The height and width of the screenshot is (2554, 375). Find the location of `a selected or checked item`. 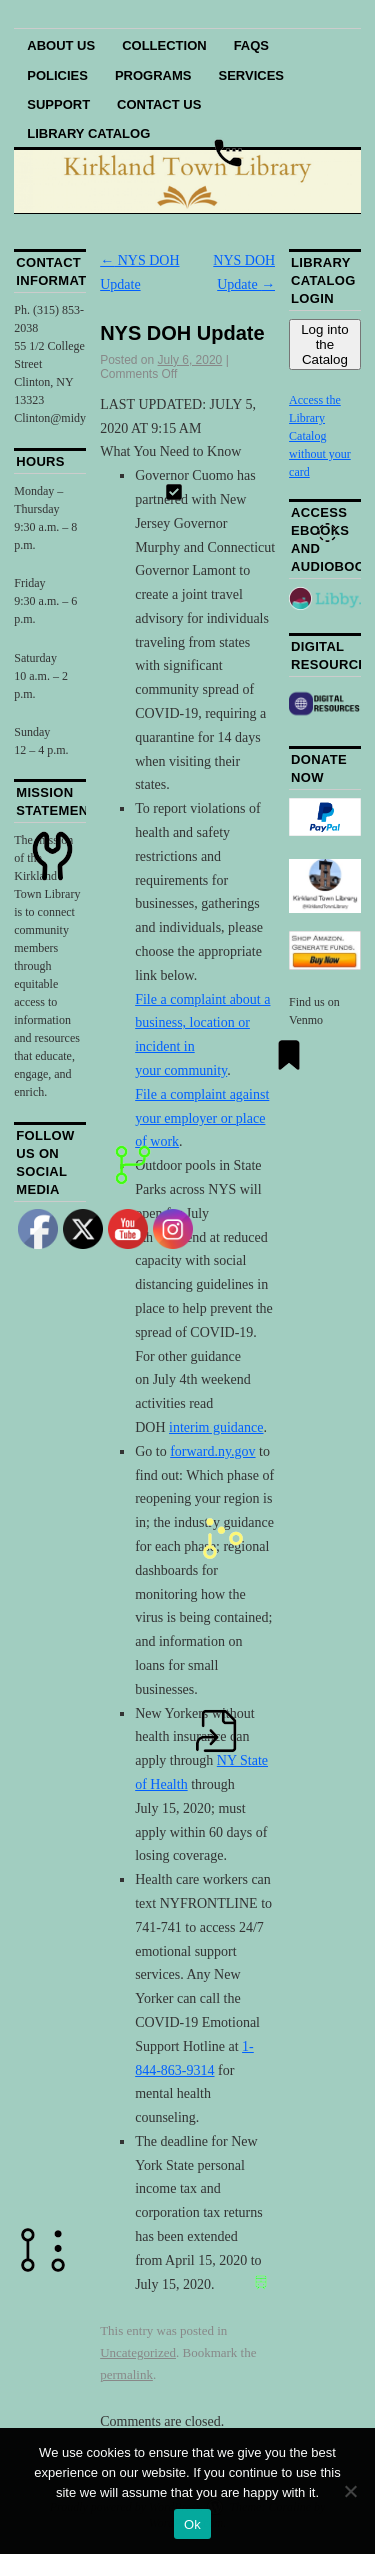

a selected or checked item is located at coordinates (174, 492).